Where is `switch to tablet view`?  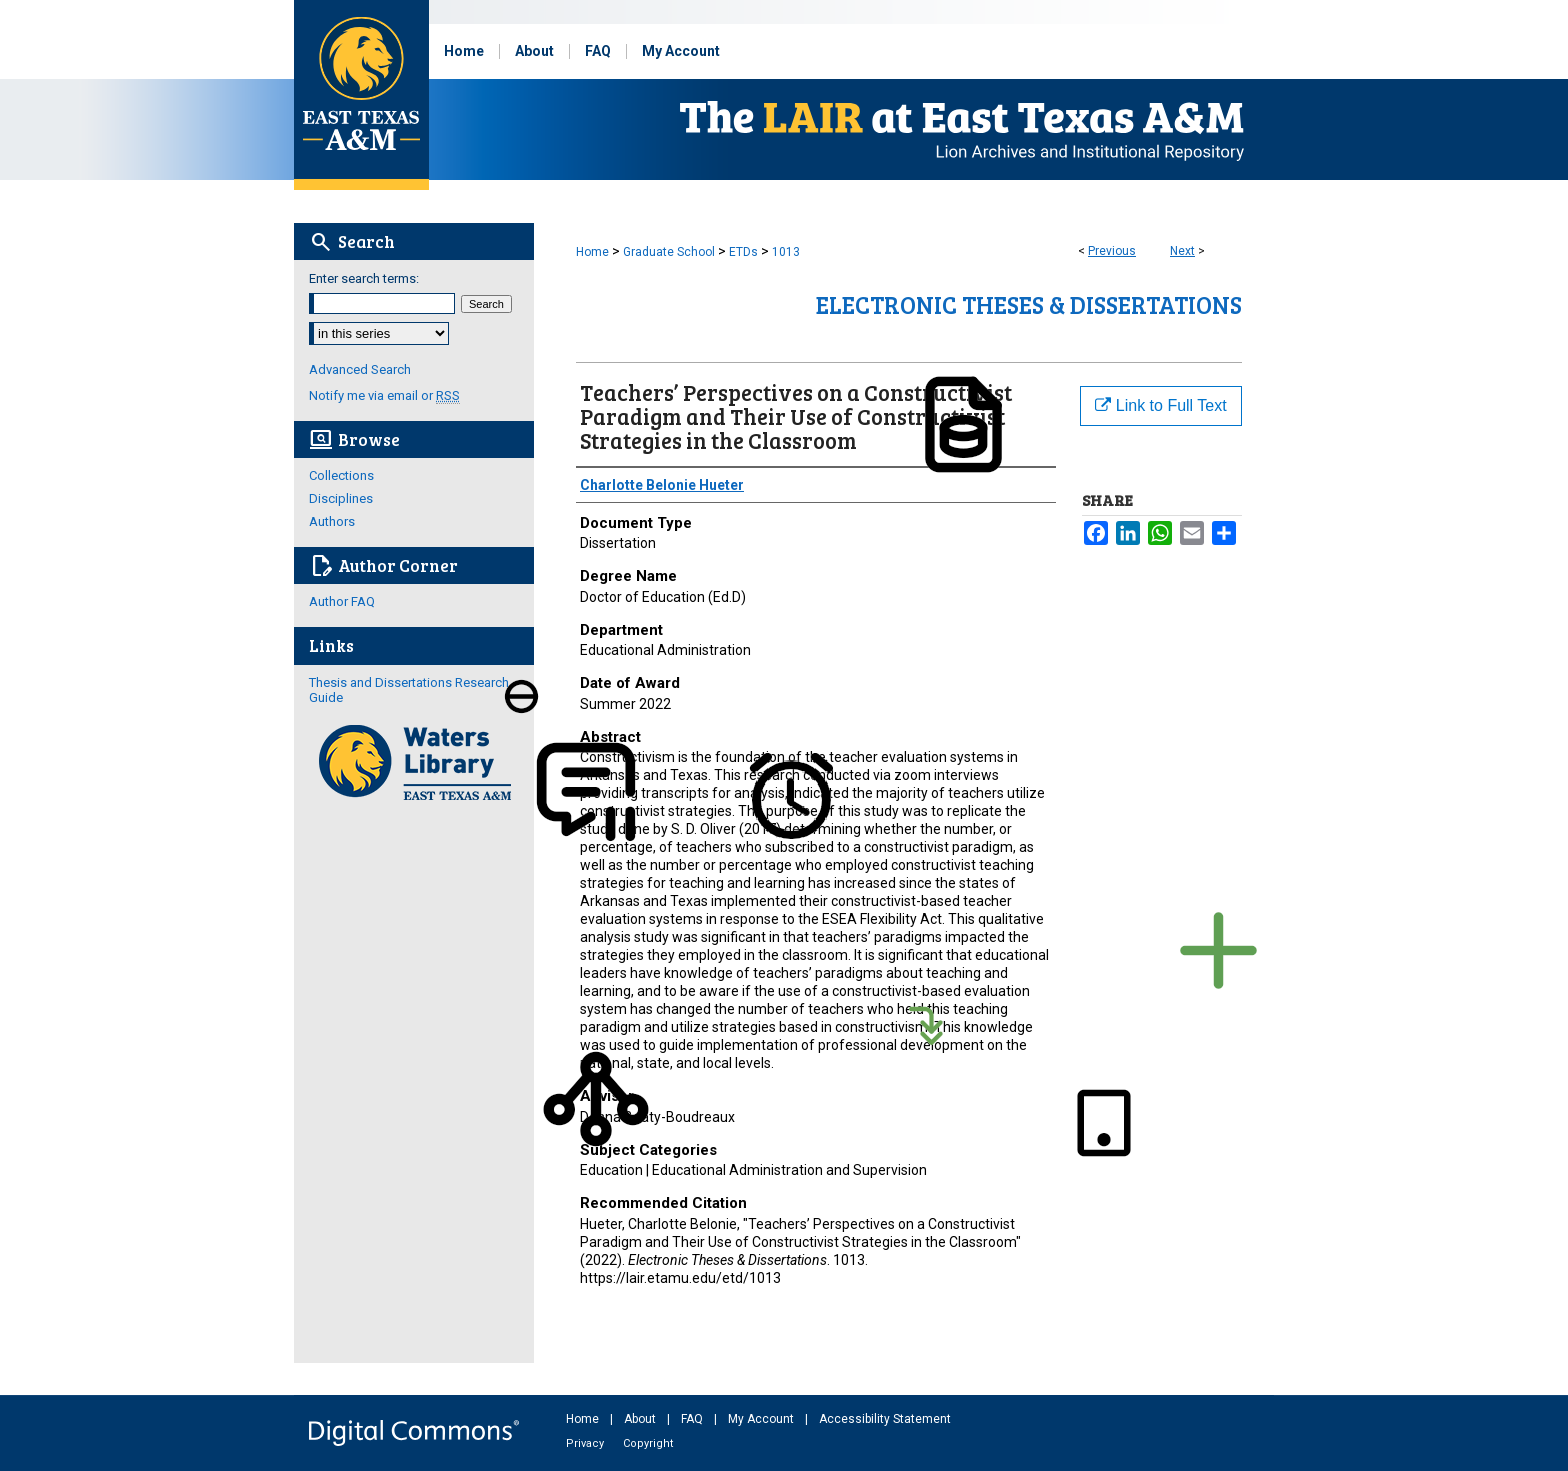 switch to tablet view is located at coordinates (1104, 1123).